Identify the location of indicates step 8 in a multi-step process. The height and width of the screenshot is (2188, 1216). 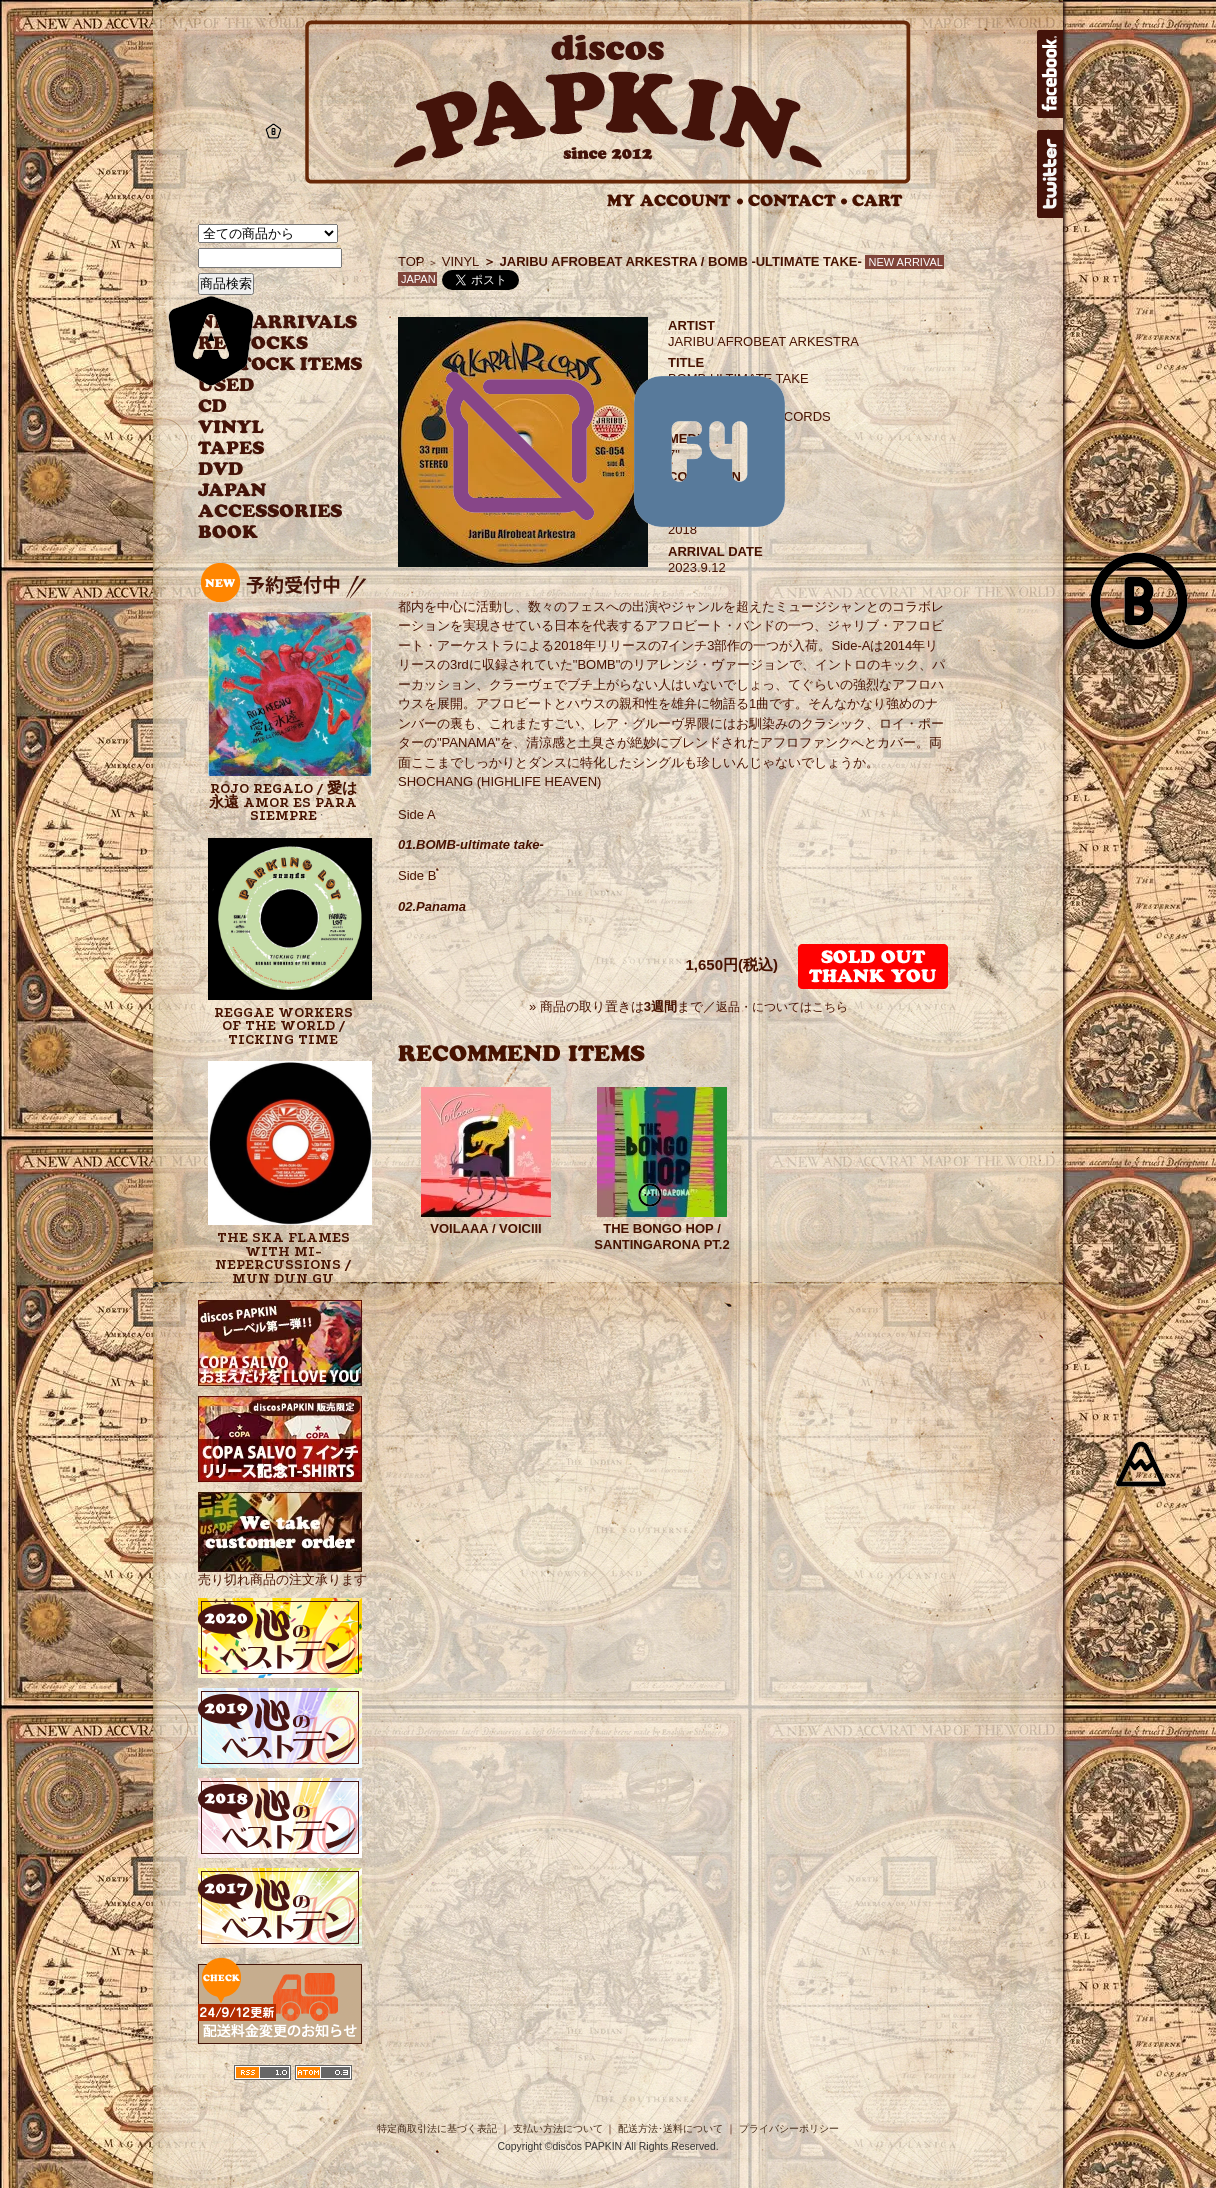
(273, 131).